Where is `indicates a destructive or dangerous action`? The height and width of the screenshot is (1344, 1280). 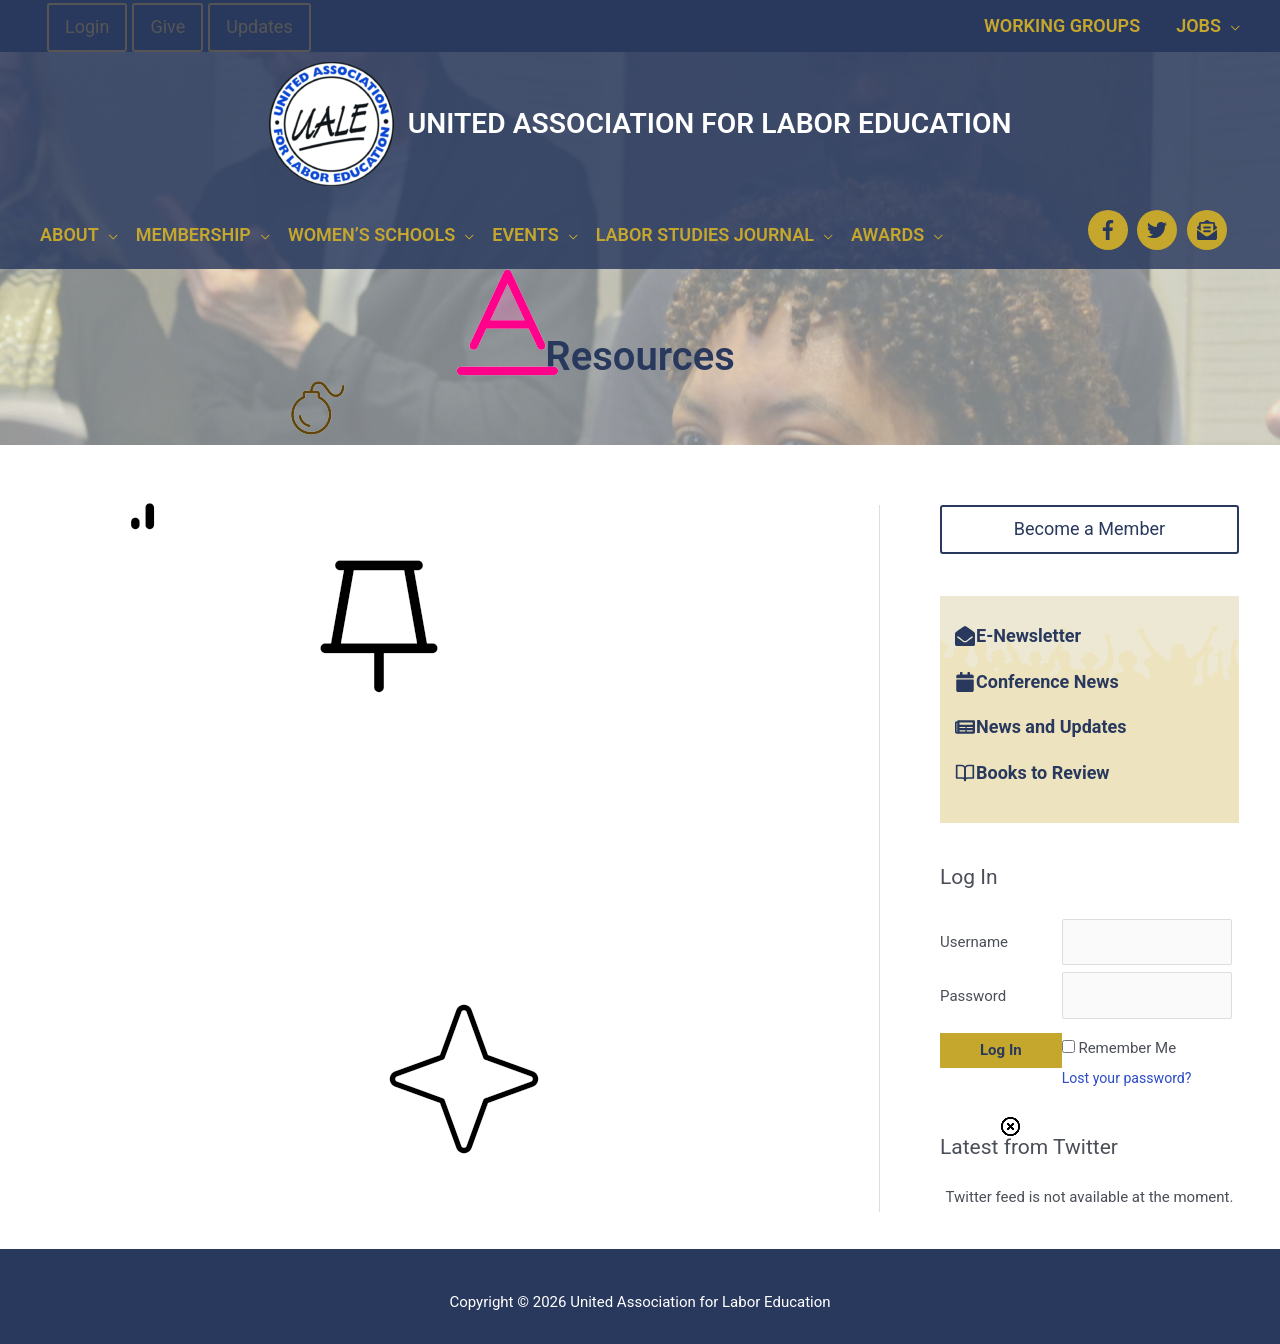
indicates a destructive or dangerous action is located at coordinates (315, 407).